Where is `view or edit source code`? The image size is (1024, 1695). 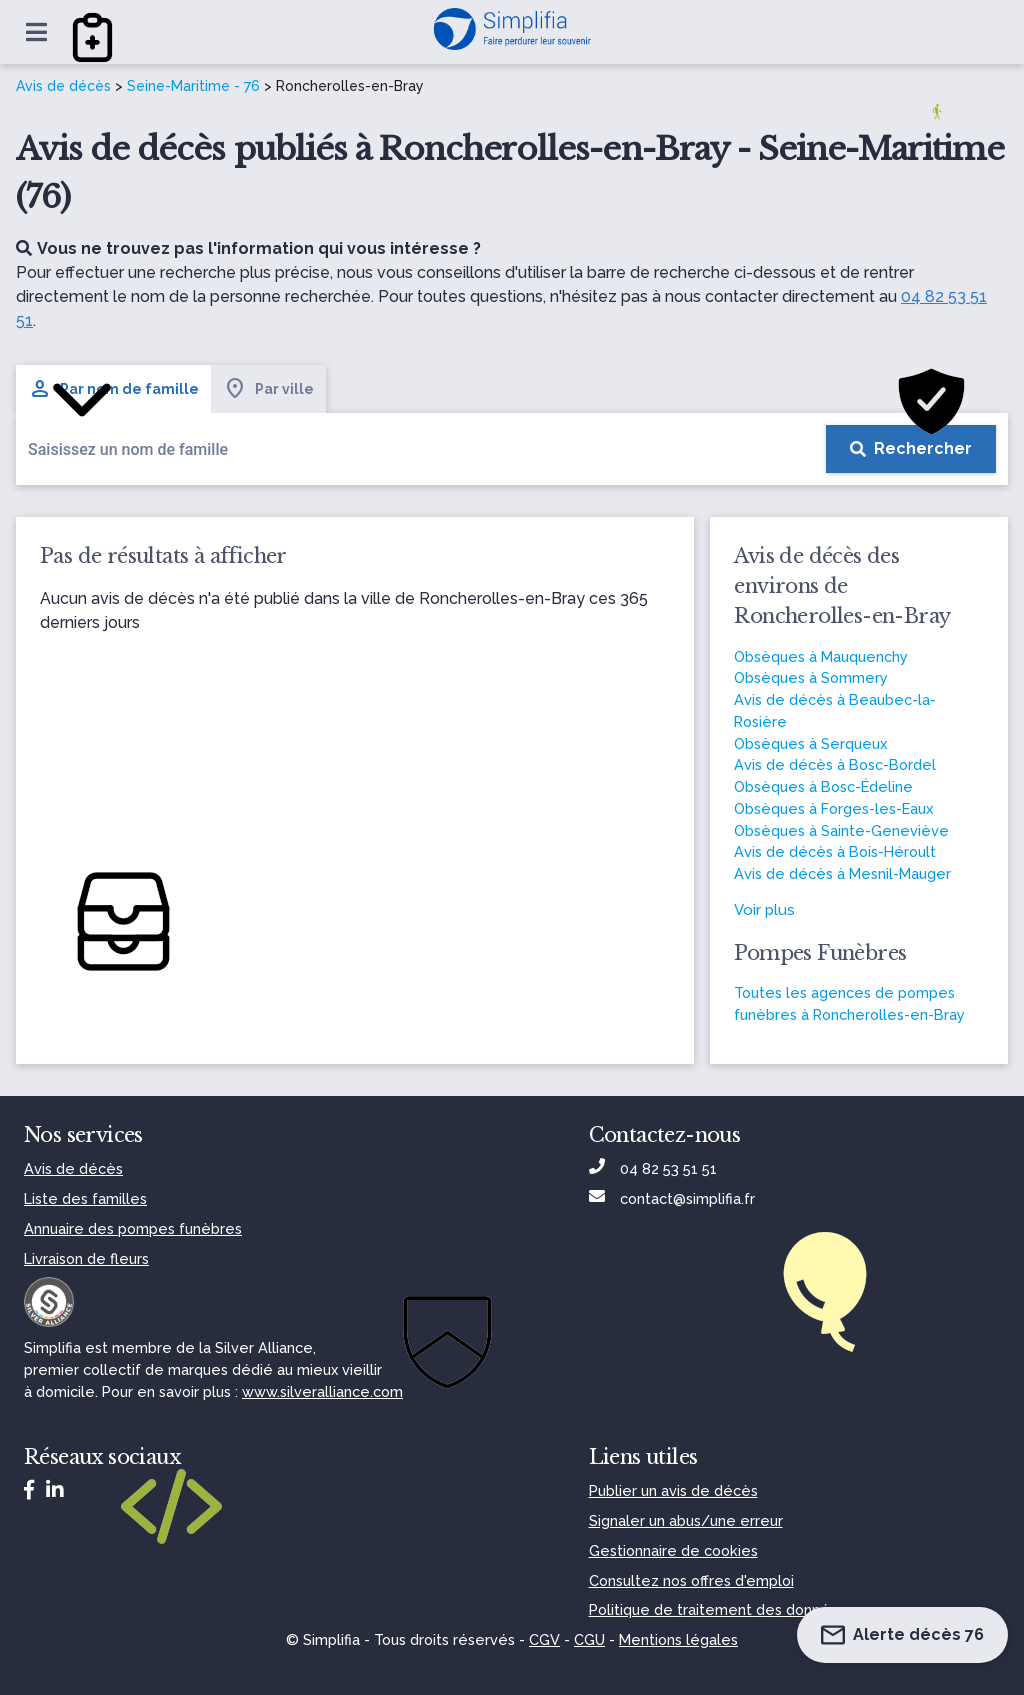
view or edit source code is located at coordinates (171, 1506).